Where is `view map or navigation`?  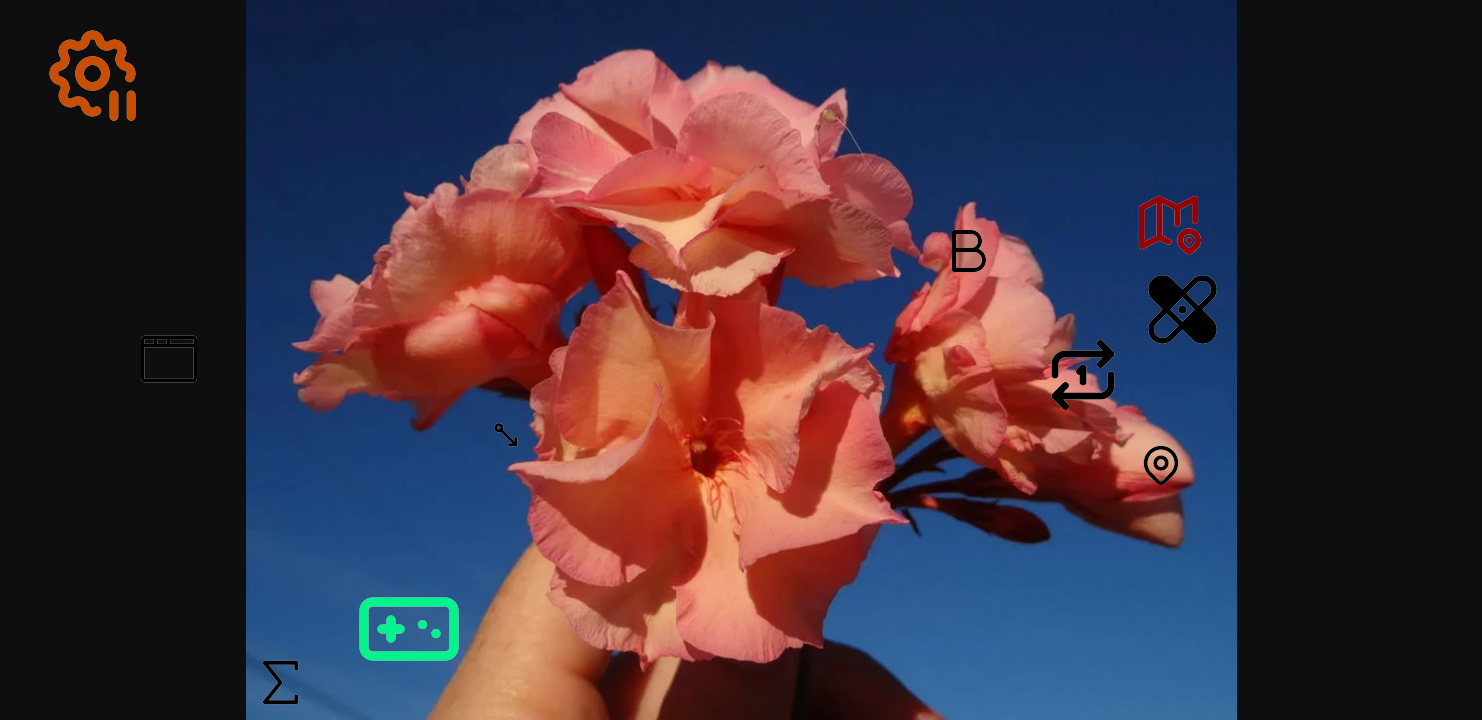
view map or navigation is located at coordinates (1168, 222).